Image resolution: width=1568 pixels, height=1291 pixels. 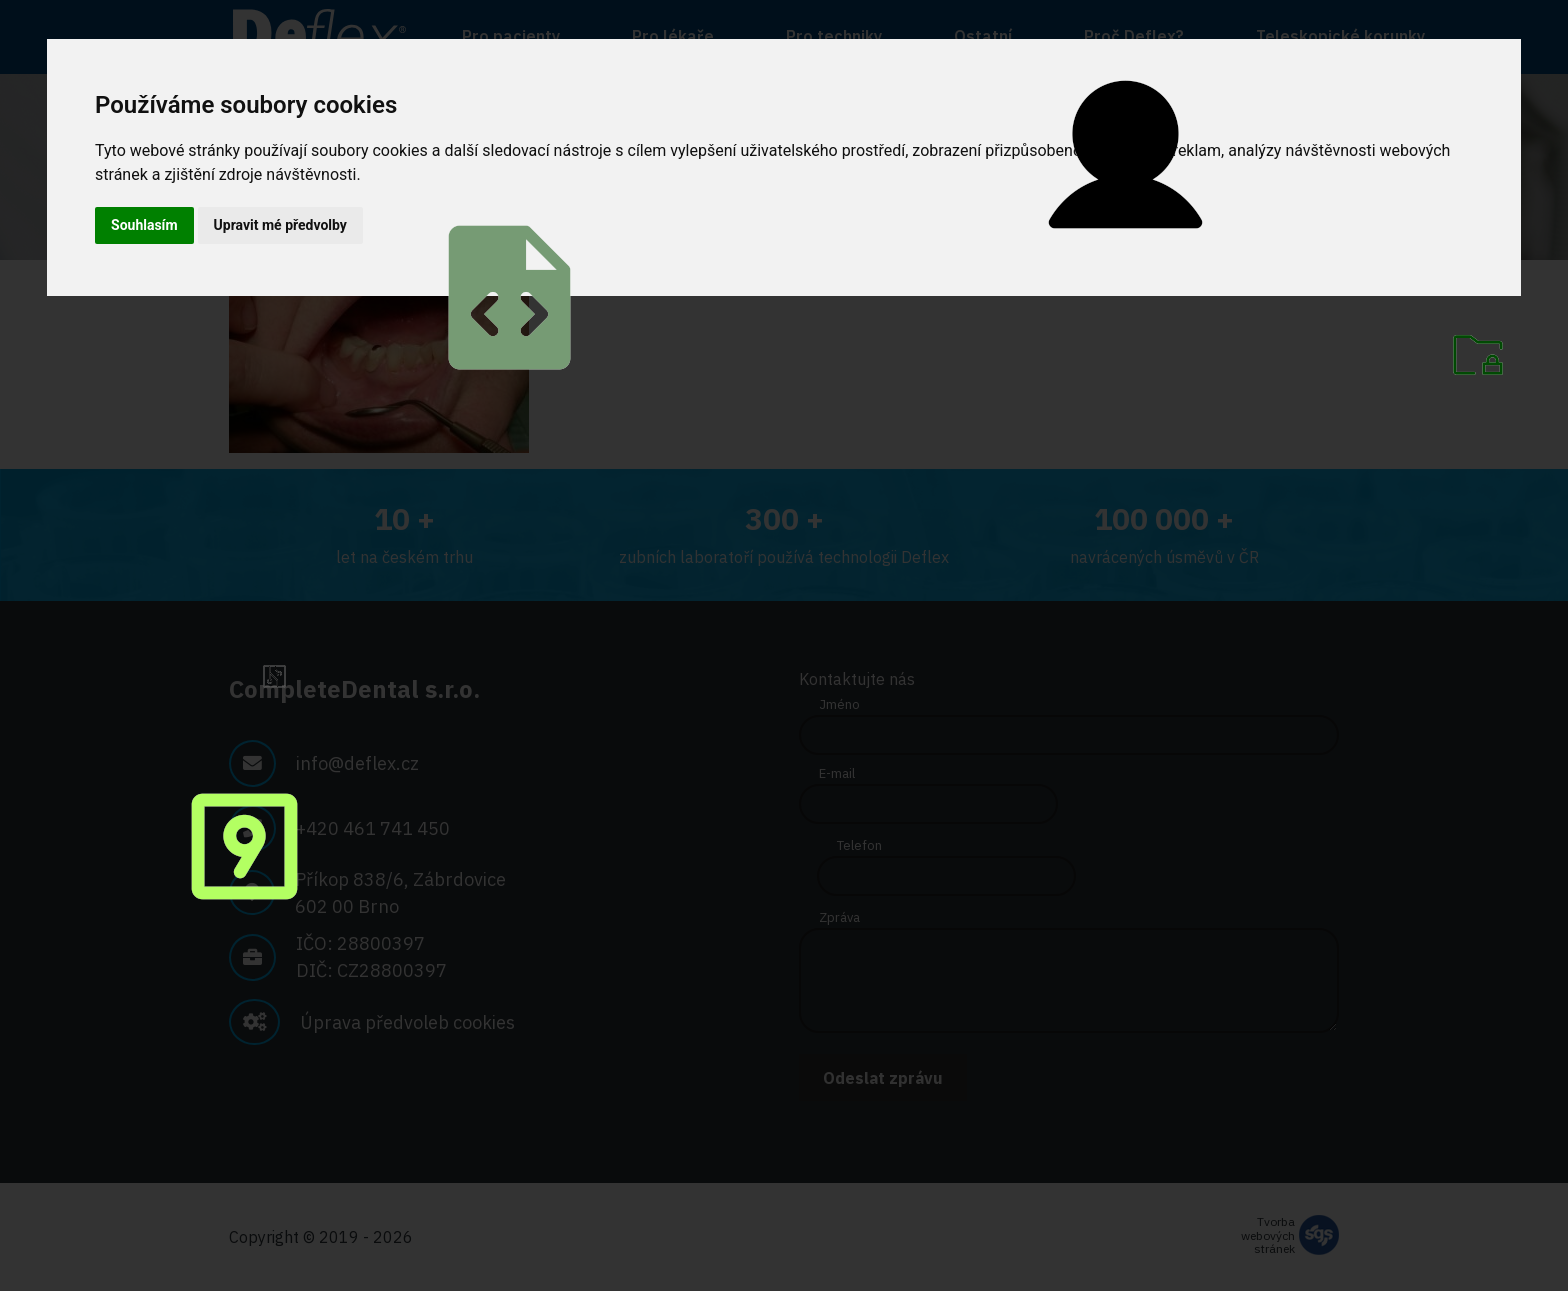 What do you see at coordinates (1478, 354) in the screenshot?
I see `access a password-protected folder` at bounding box center [1478, 354].